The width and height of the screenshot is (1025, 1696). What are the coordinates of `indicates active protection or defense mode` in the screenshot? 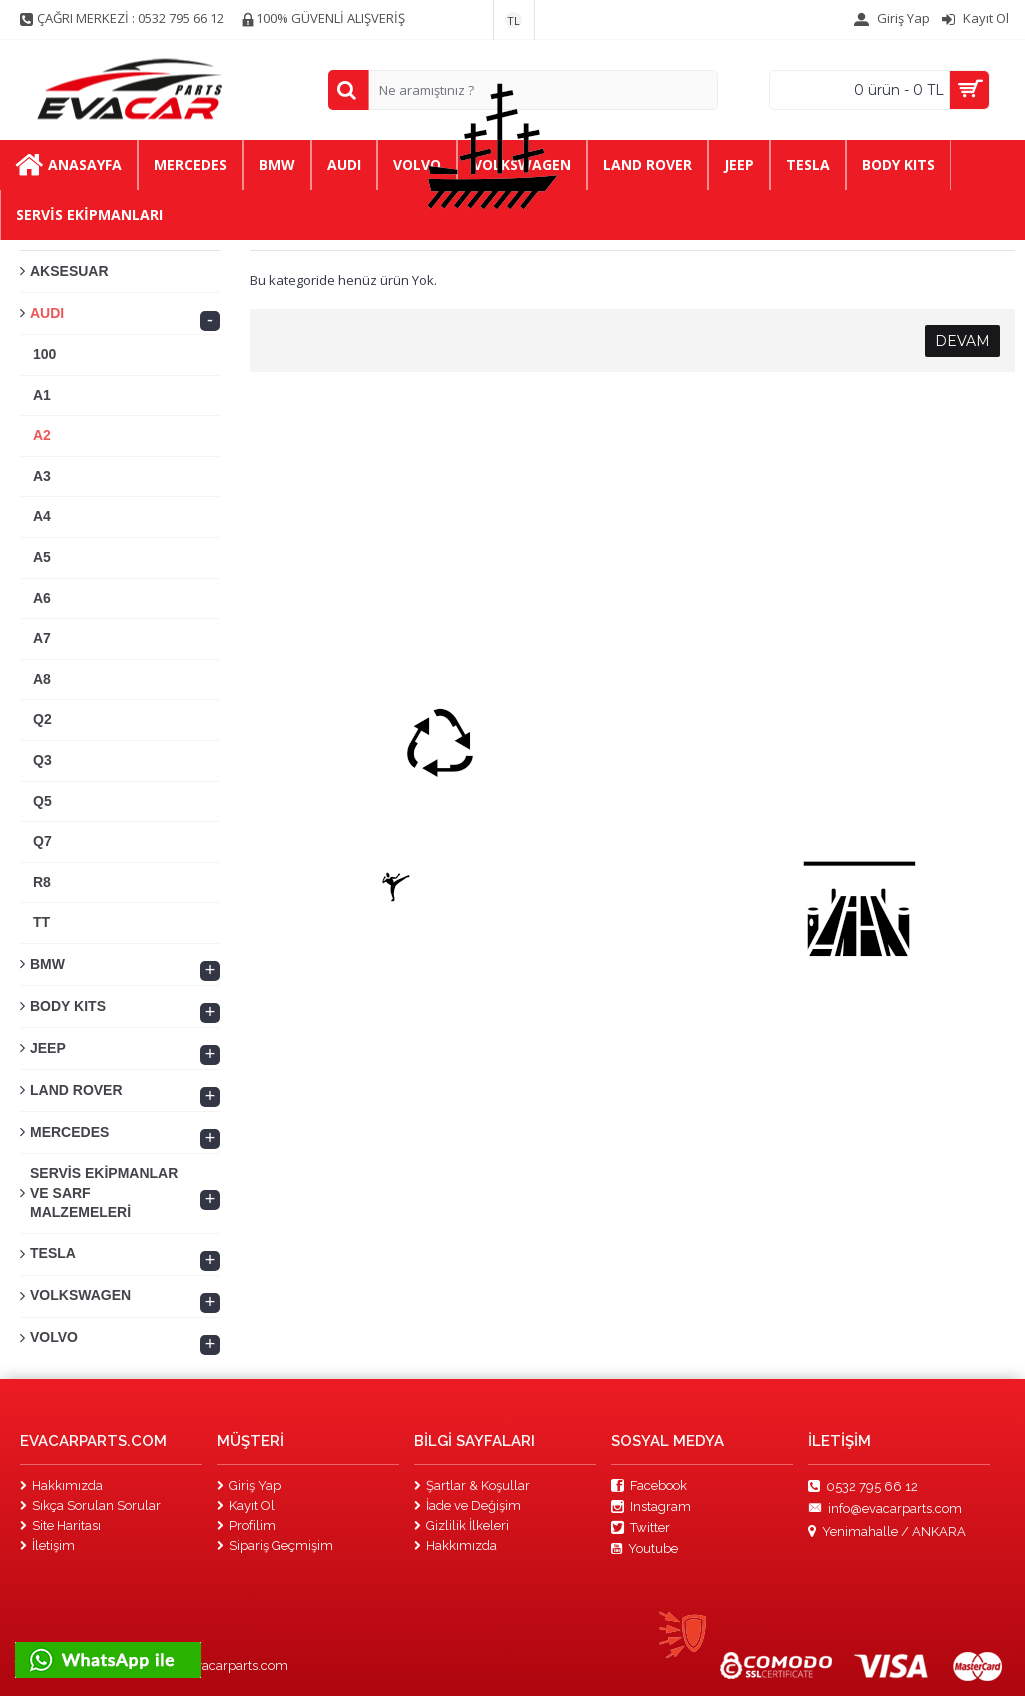 It's located at (683, 1634).